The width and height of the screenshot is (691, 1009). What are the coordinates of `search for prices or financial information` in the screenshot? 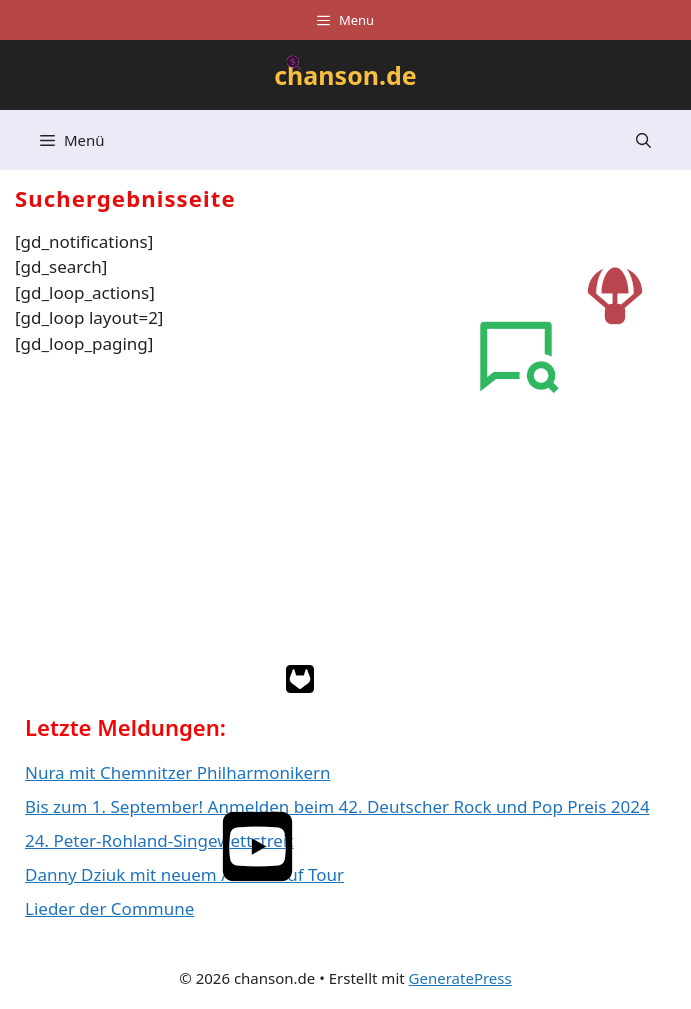 It's located at (294, 63).